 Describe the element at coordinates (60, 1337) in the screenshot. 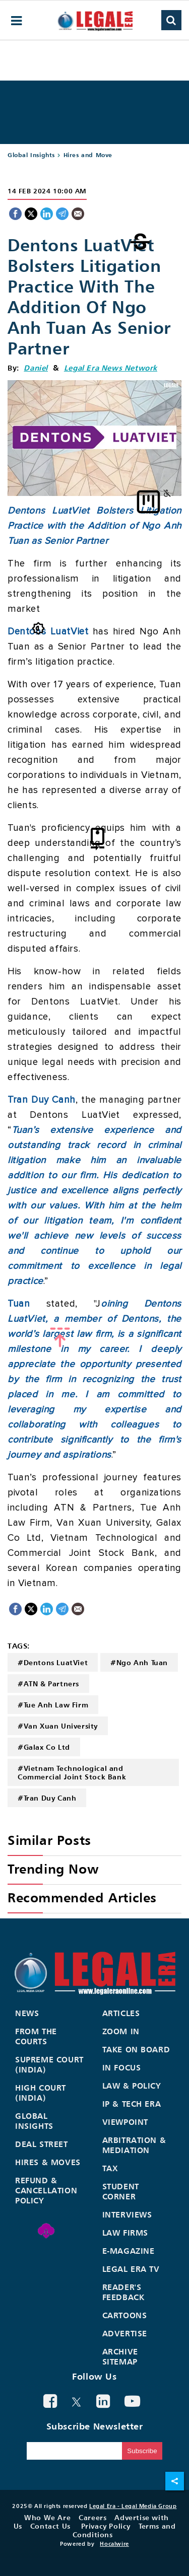

I see `upload to a draft or pending state` at that location.